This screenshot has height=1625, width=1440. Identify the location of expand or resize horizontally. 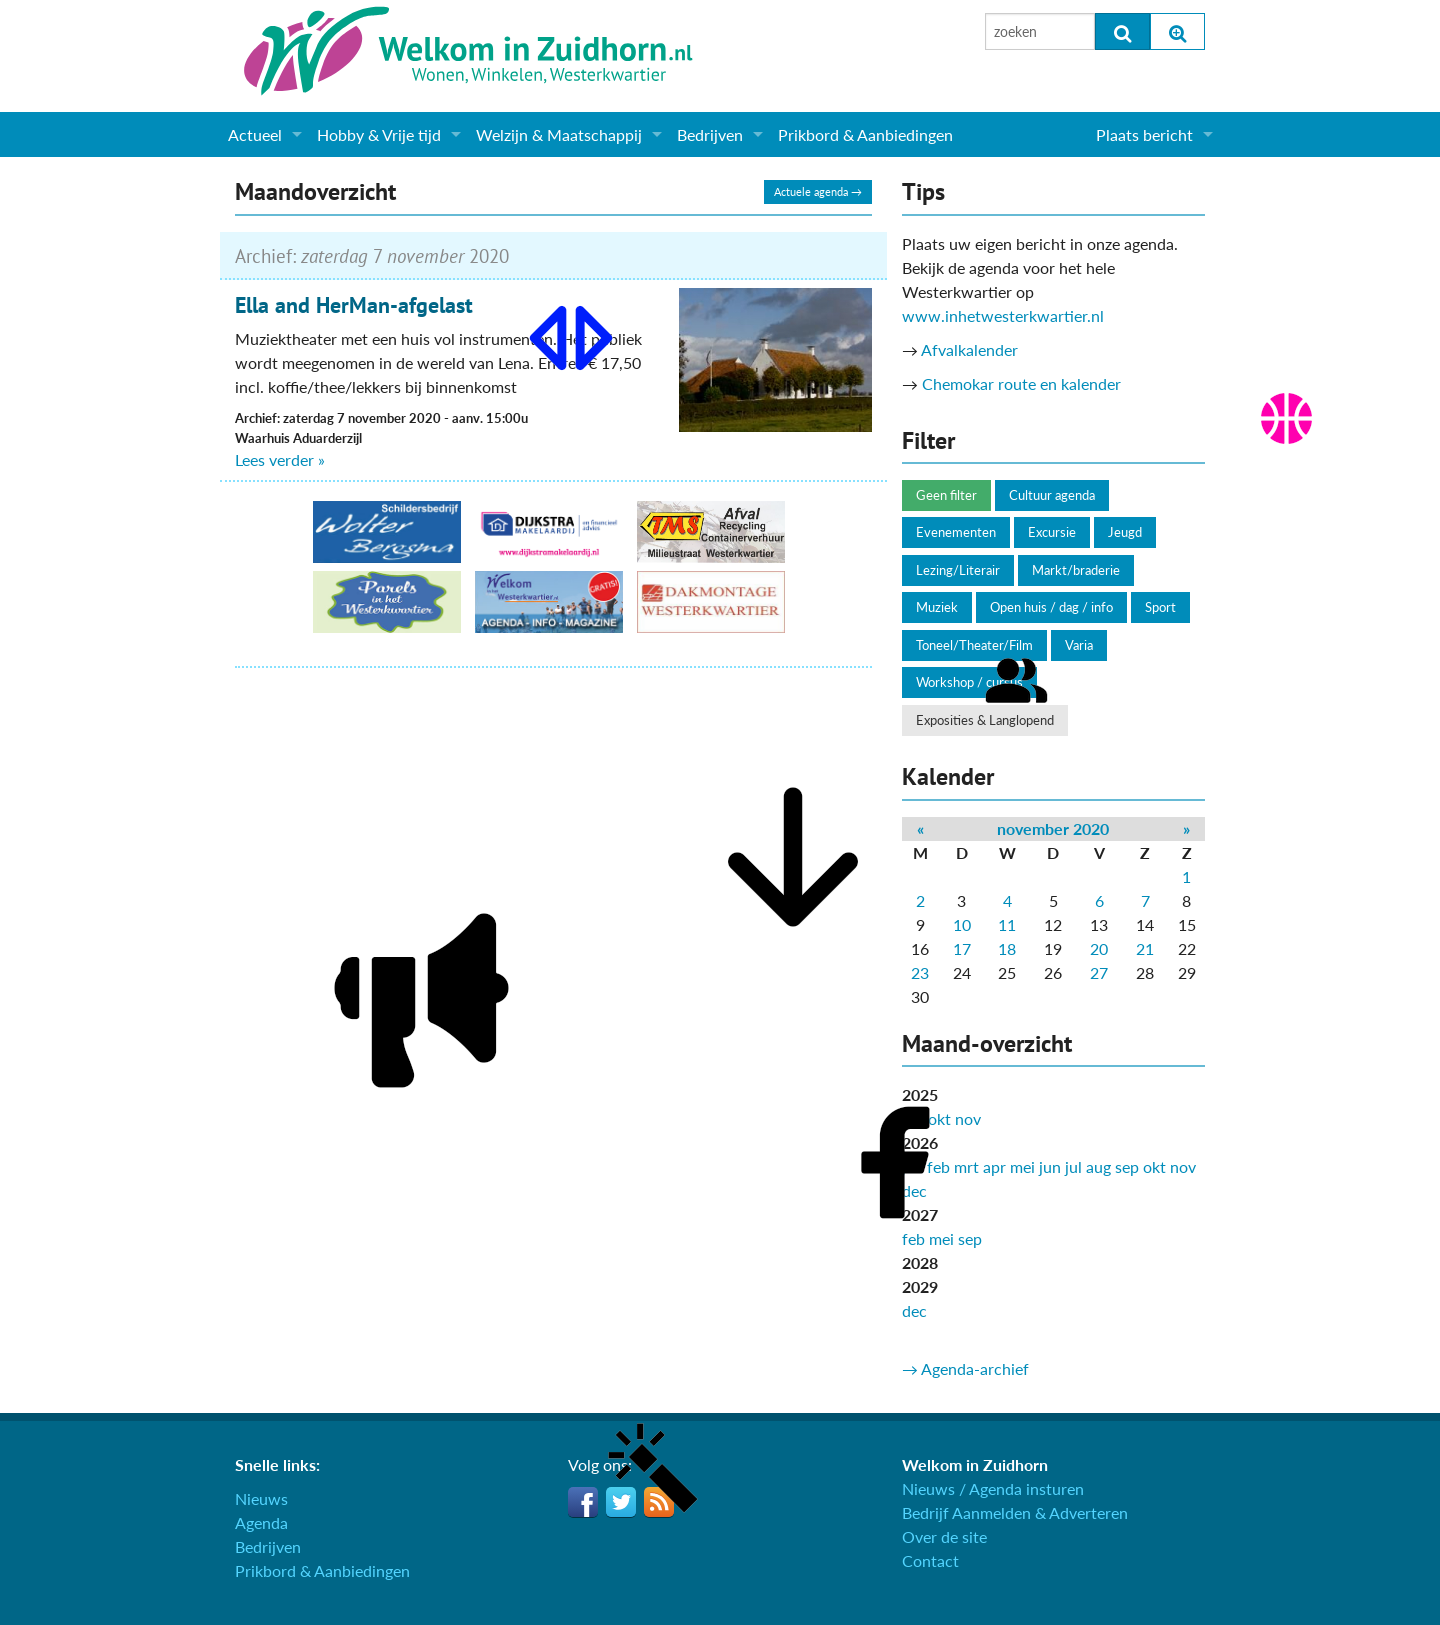
(571, 338).